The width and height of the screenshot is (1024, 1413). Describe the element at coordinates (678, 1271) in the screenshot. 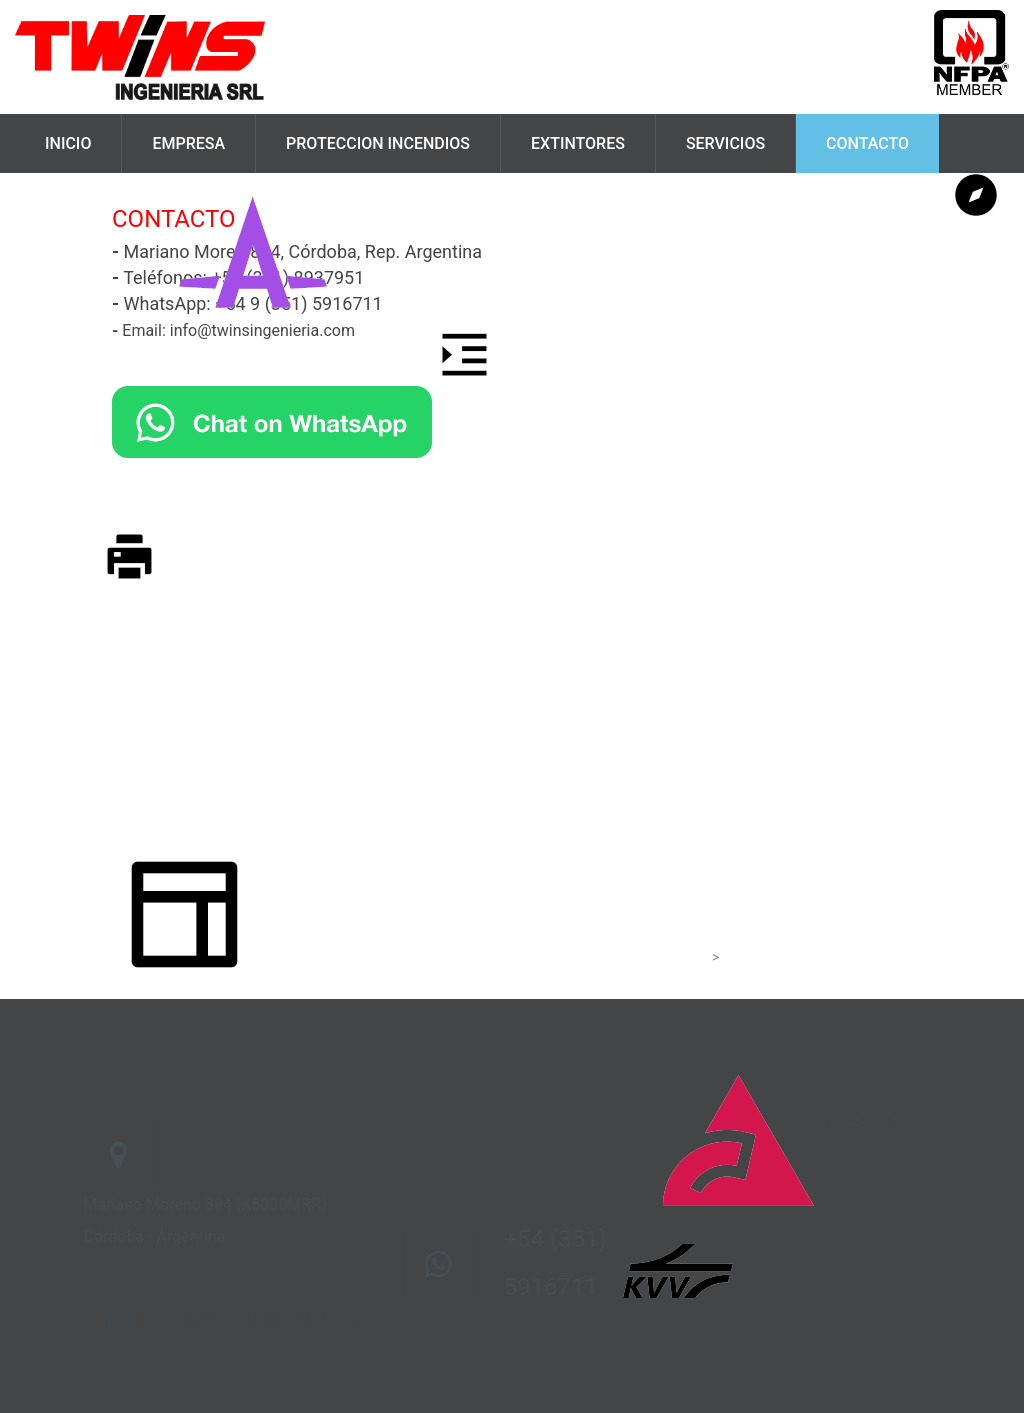

I see `karlsruher verkehrsverbund (KVV) public transit logo` at that location.